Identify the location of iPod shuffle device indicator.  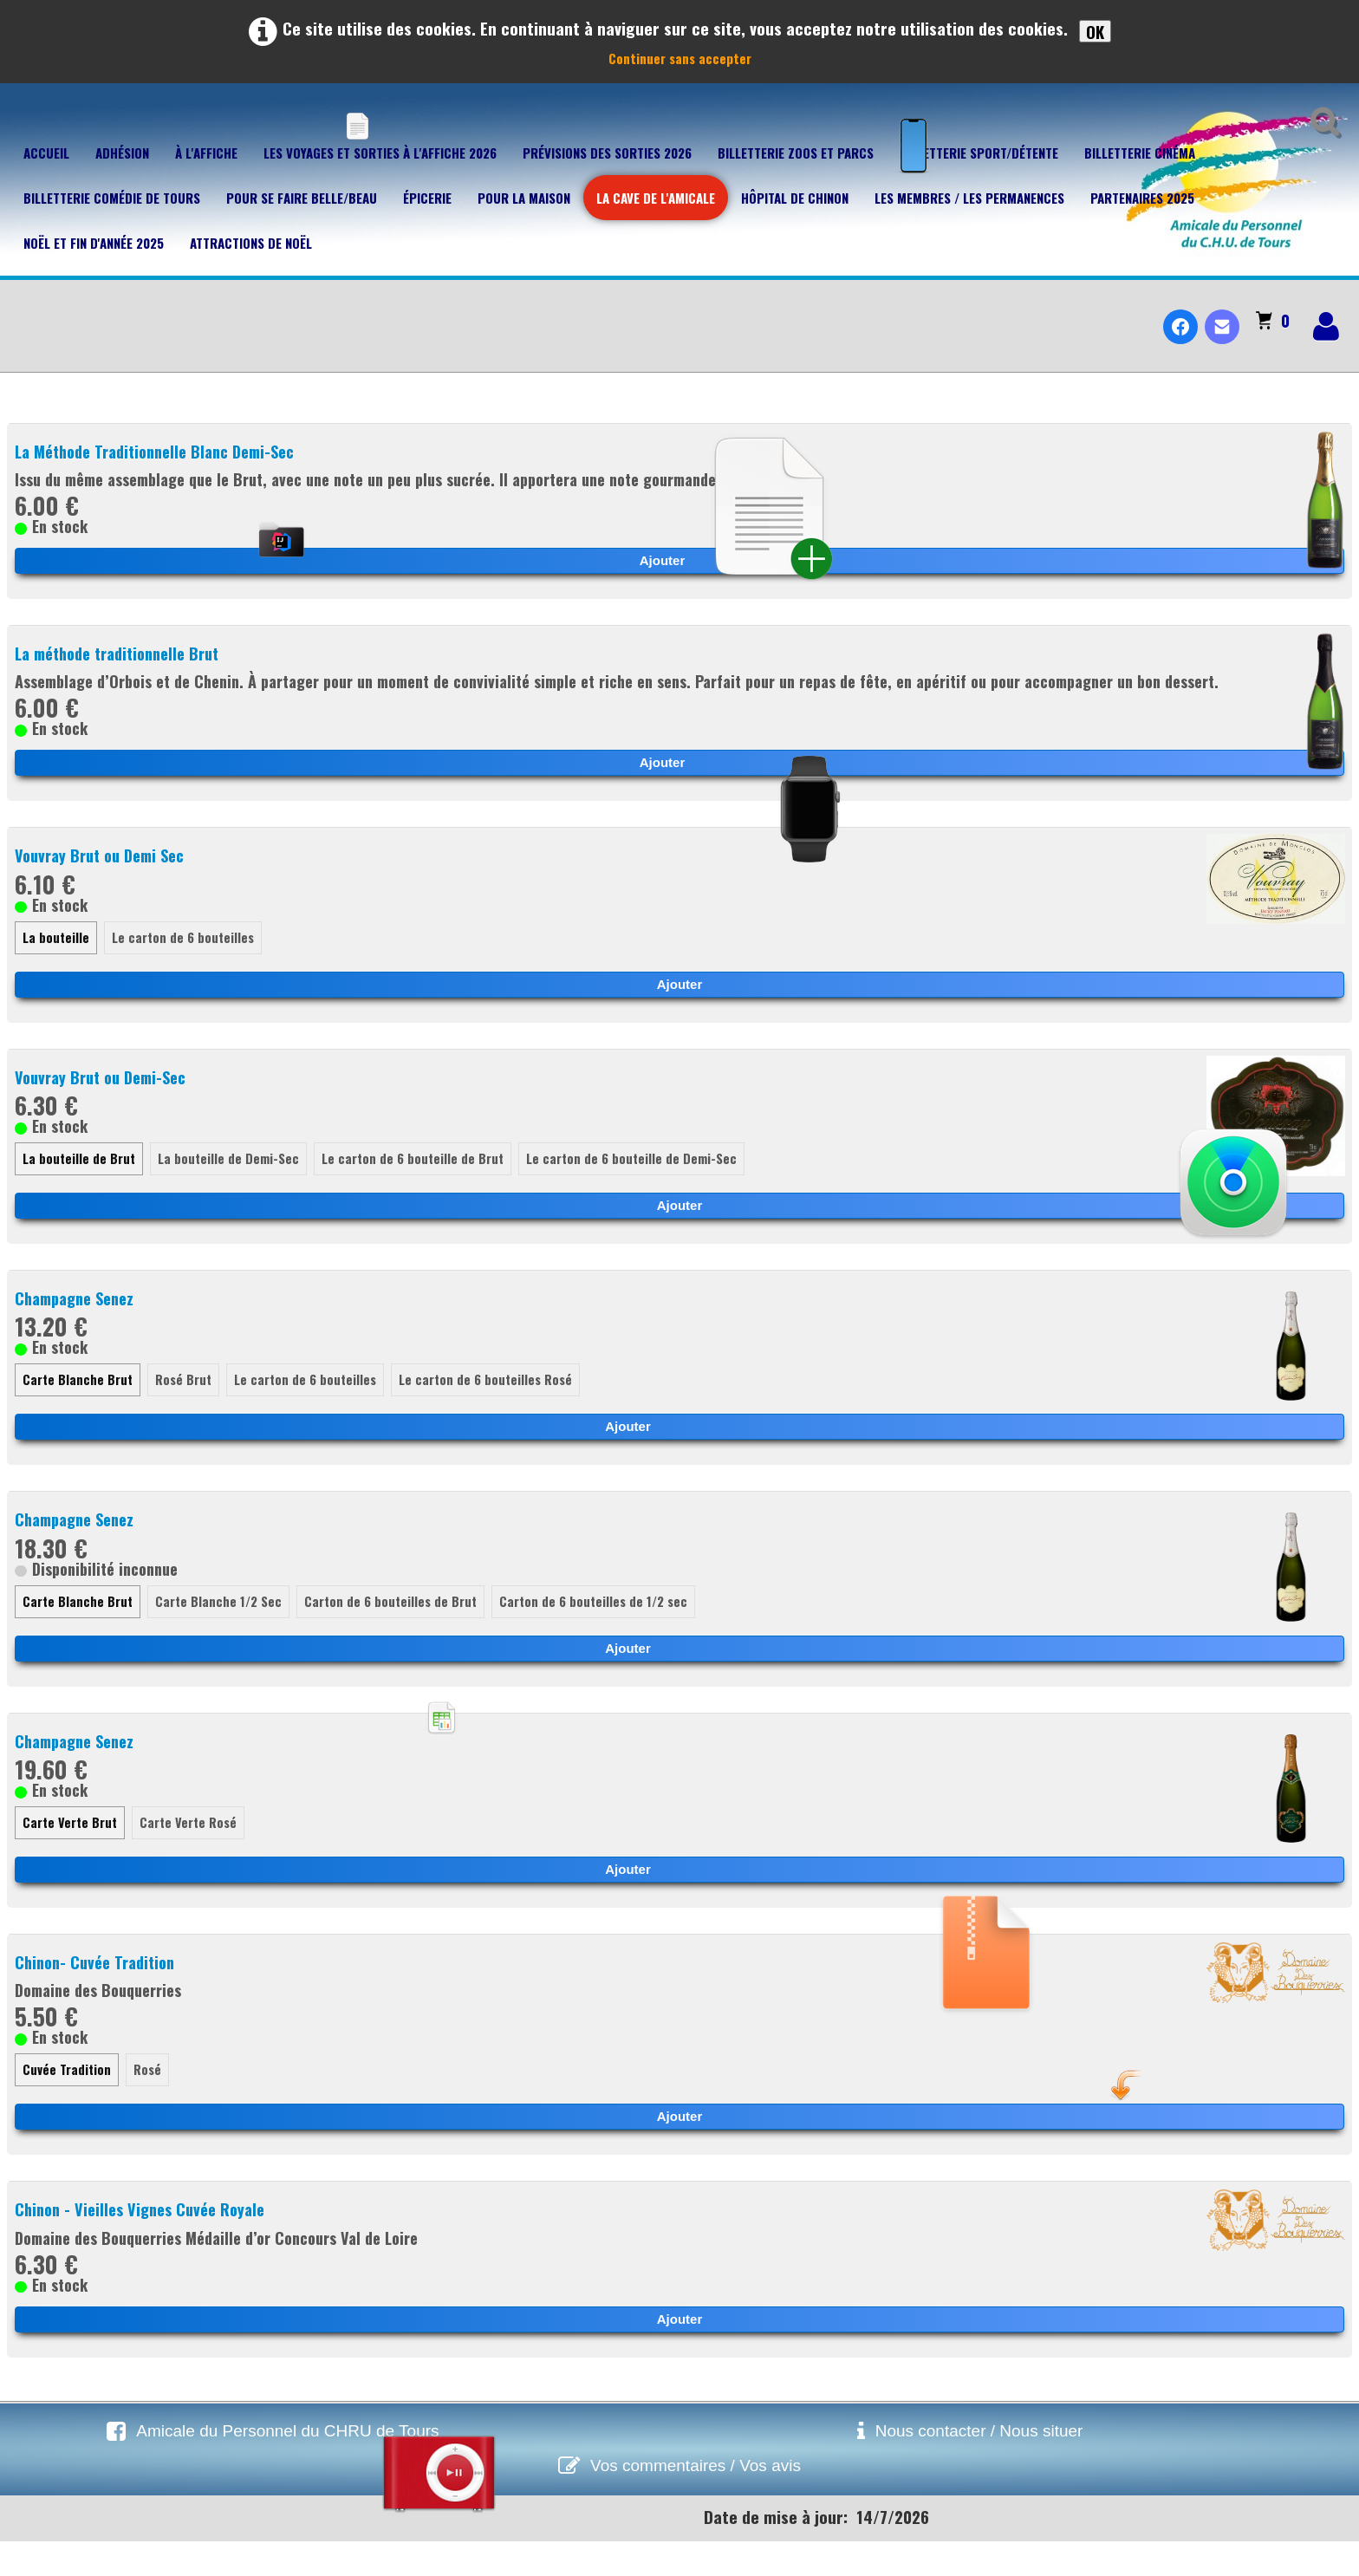
(439, 2452).